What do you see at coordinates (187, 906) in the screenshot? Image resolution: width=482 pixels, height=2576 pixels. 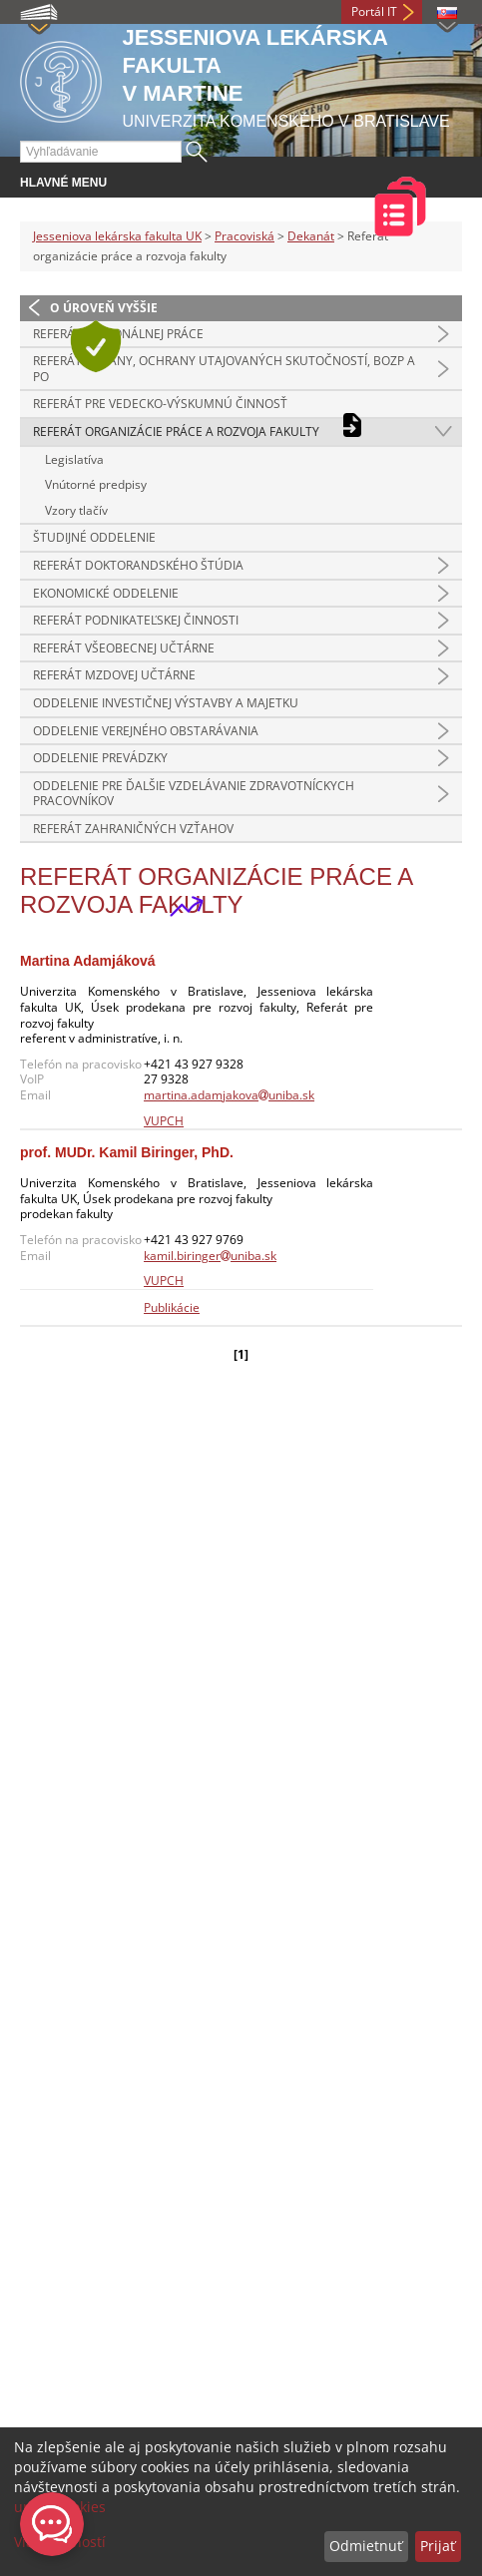 I see `view trending or popular content` at bounding box center [187, 906].